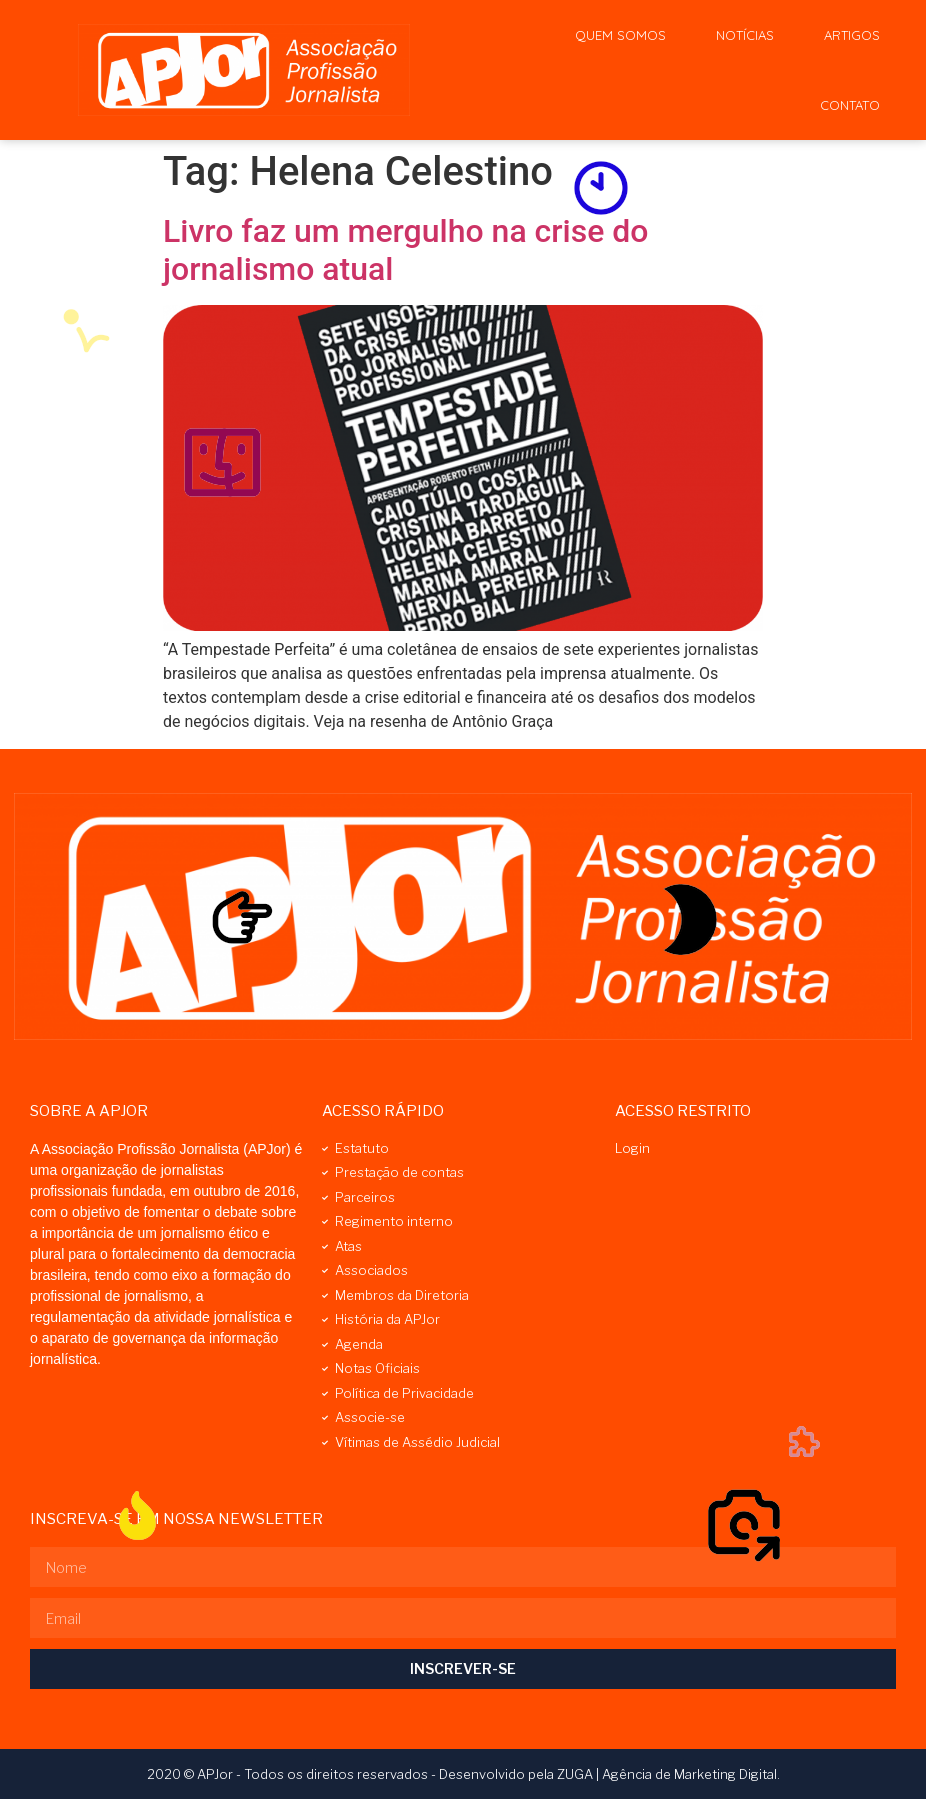 Image resolution: width=926 pixels, height=1799 pixels. Describe the element at coordinates (601, 188) in the screenshot. I see `indicates the current time or timestamp` at that location.